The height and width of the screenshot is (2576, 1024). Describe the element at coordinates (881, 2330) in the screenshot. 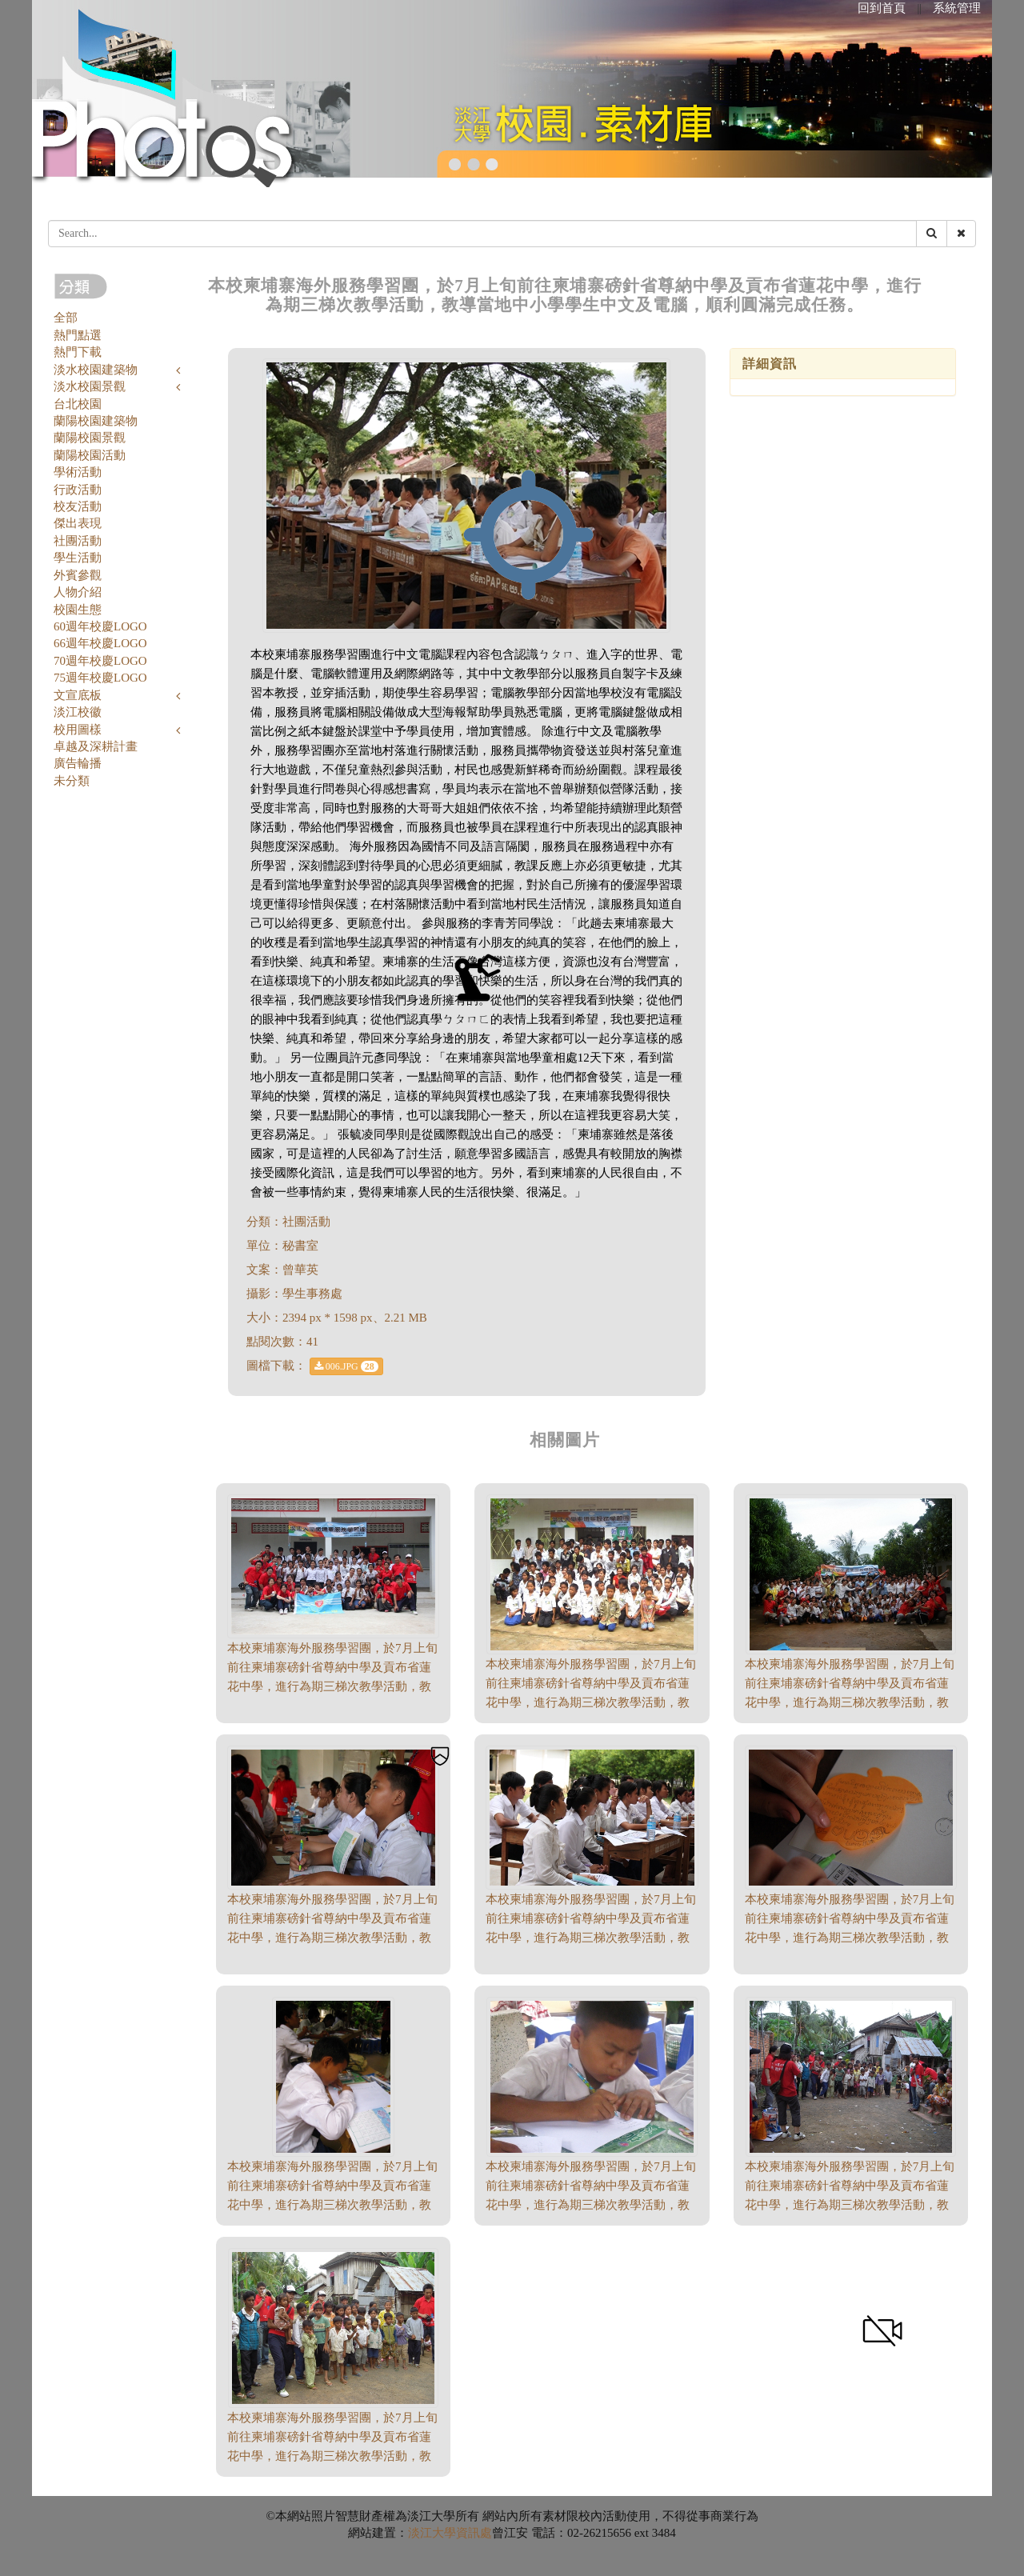

I see `turn off camera or disable video` at that location.